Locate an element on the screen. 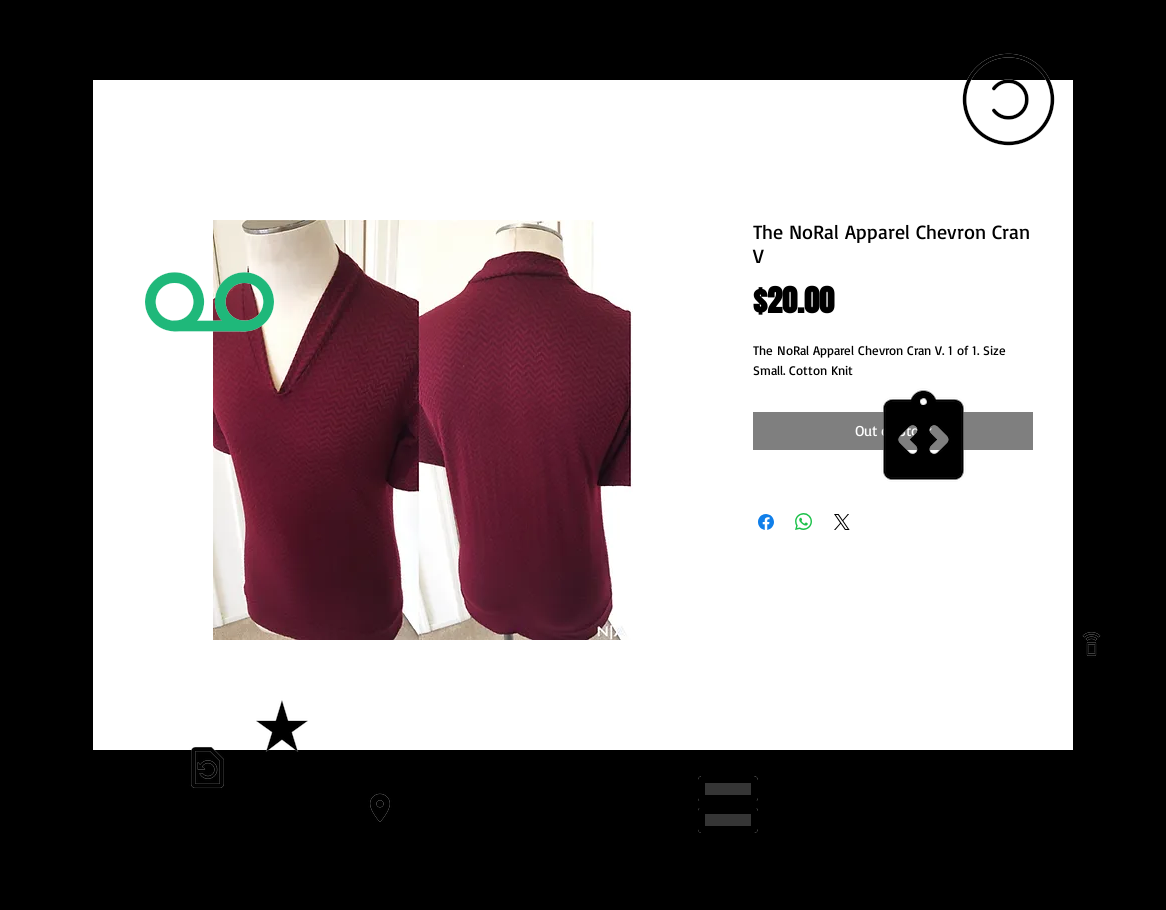 The image size is (1166, 910). view integration code or instructions is located at coordinates (923, 439).